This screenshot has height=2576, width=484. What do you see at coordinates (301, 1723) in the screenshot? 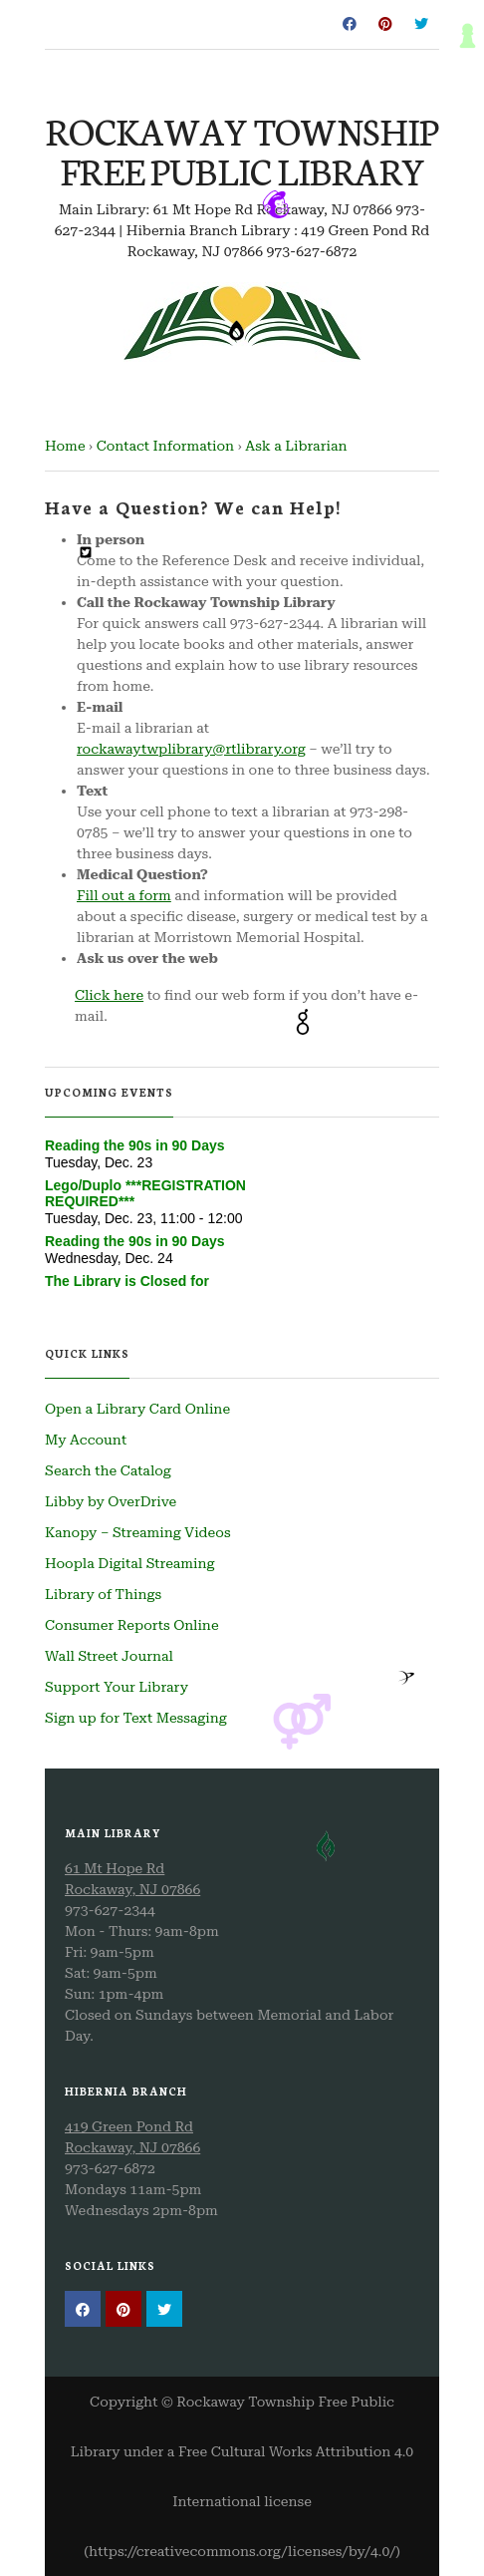
I see `indicates gender or sex selection options` at bounding box center [301, 1723].